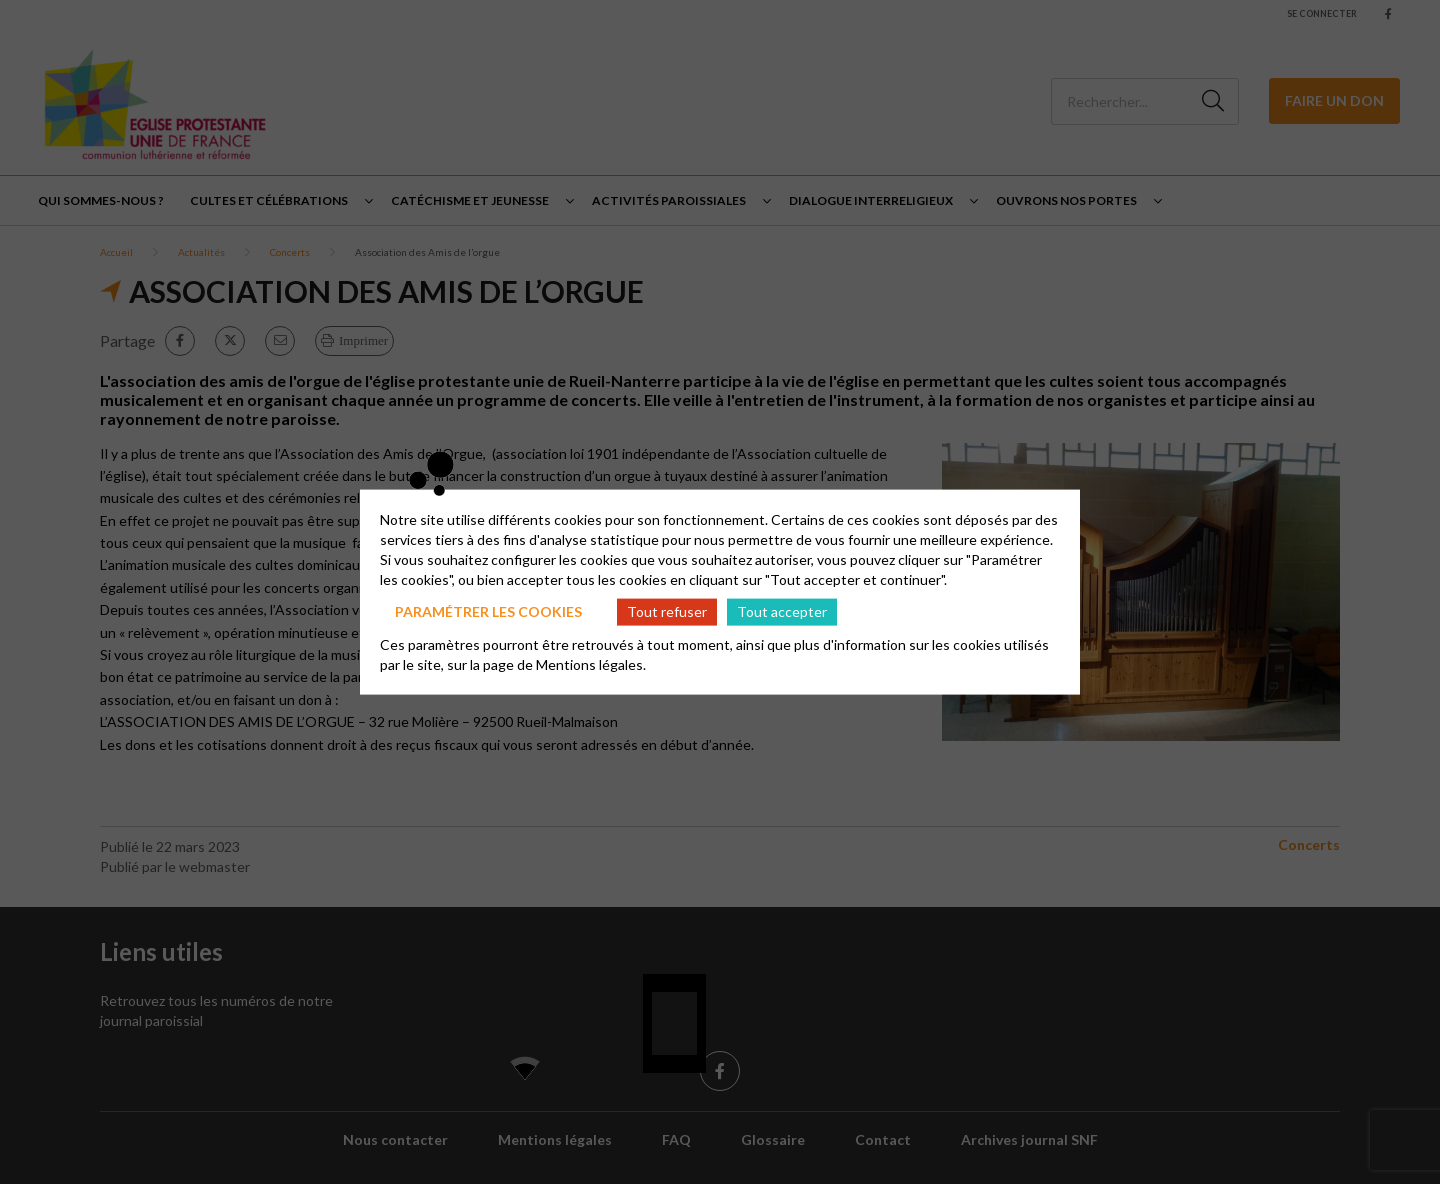 The image size is (1440, 1184). What do you see at coordinates (431, 473) in the screenshot?
I see `view bubble chart visualization` at bounding box center [431, 473].